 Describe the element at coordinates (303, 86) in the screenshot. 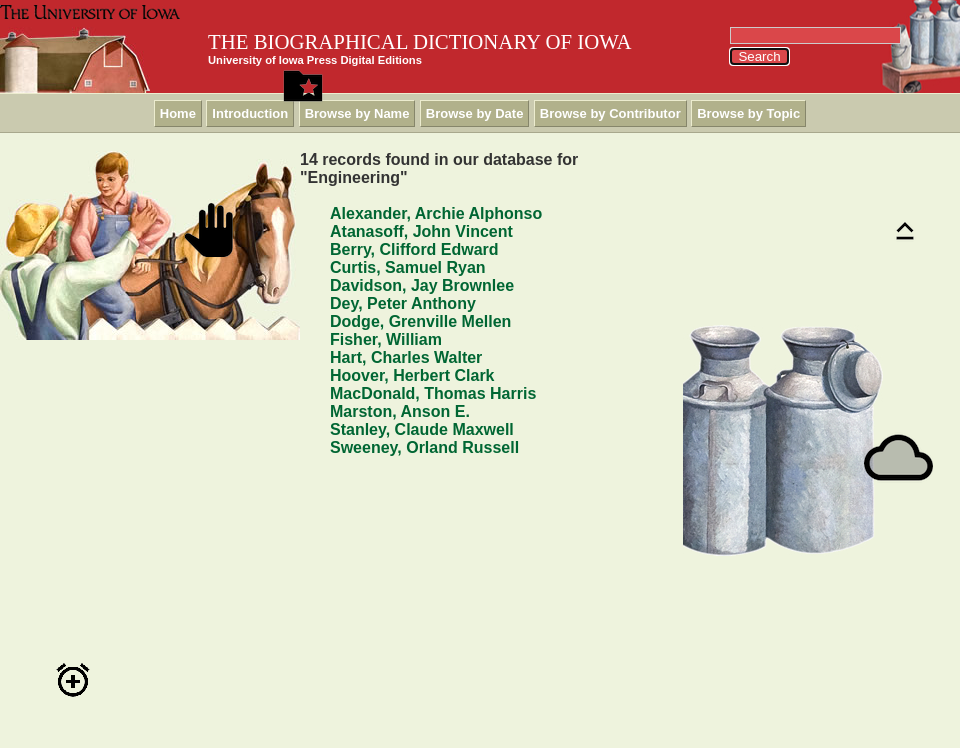

I see `access your starred or favorite files` at that location.